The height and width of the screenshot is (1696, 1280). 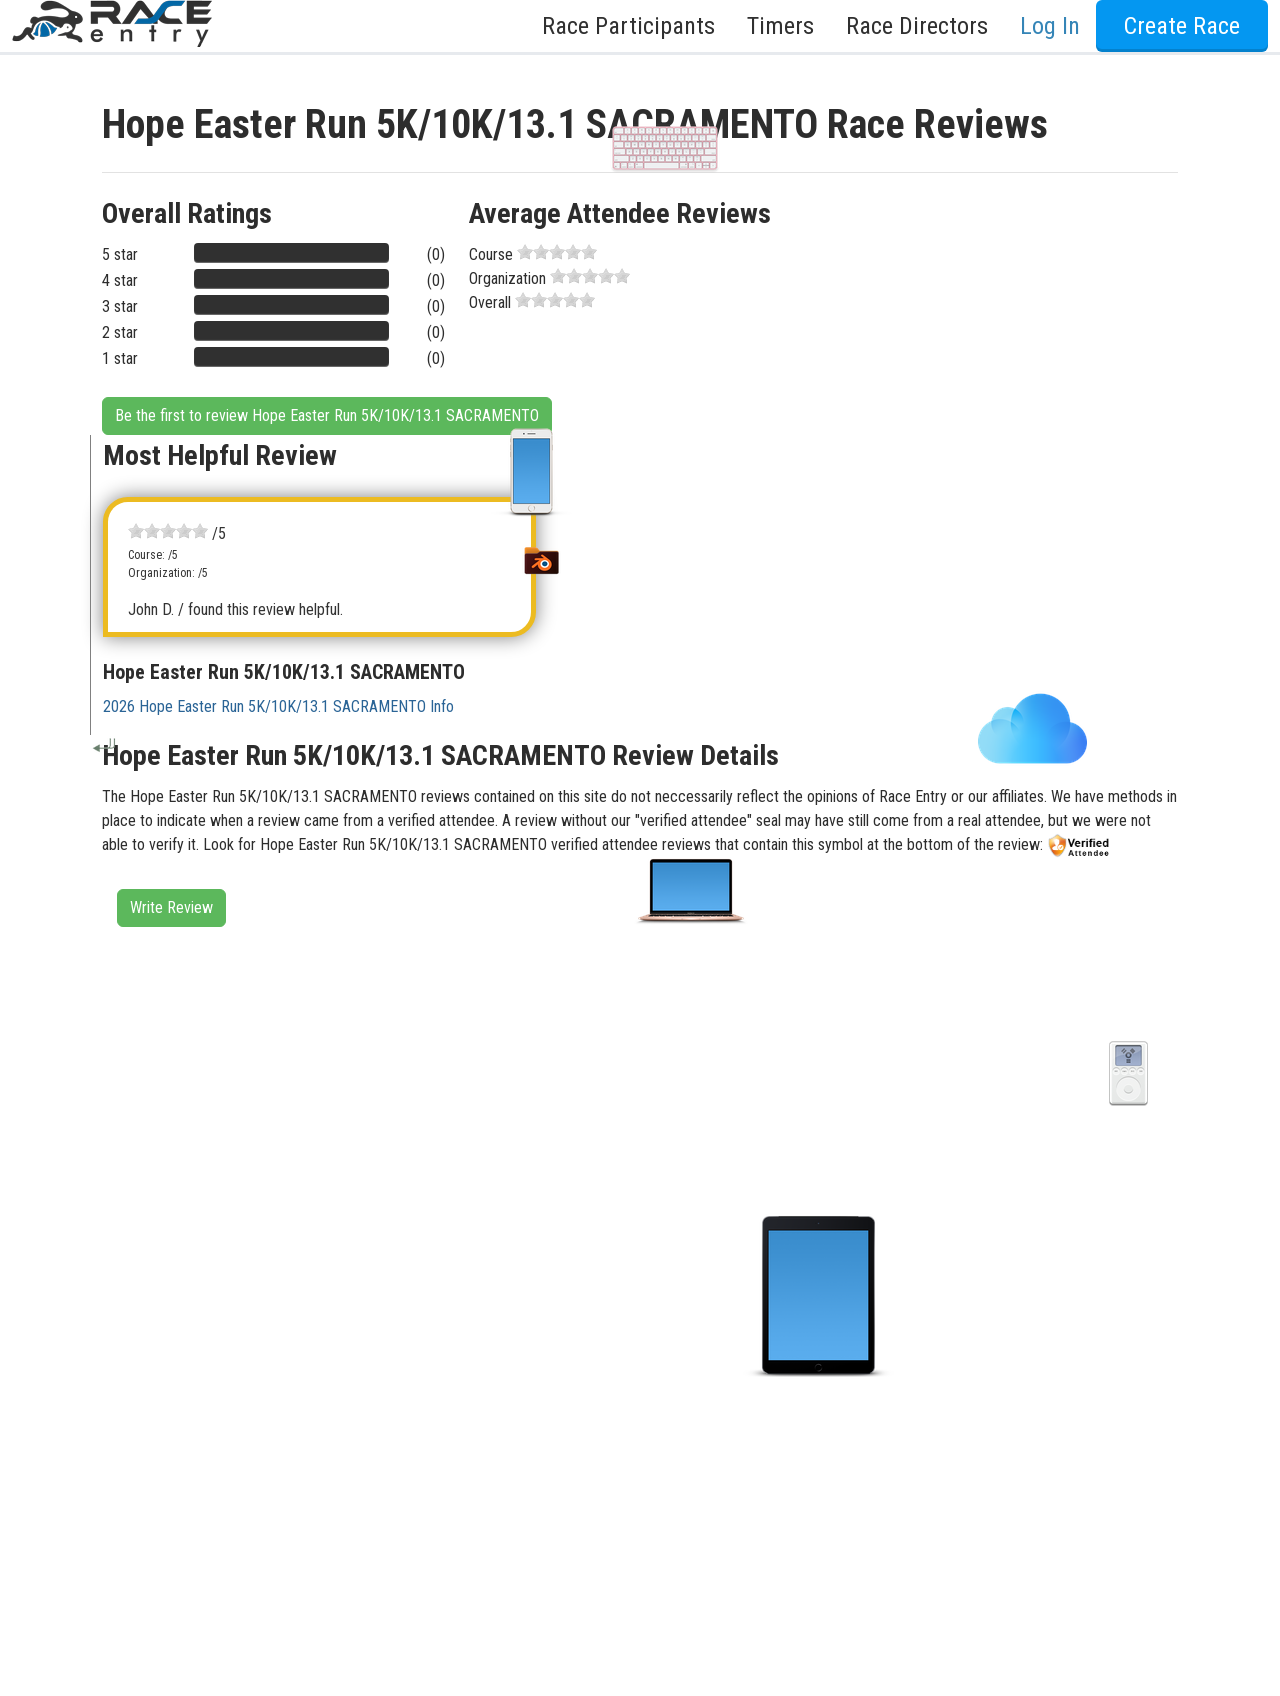 What do you see at coordinates (103, 743) in the screenshot?
I see `reply to all recipients in an email thread` at bounding box center [103, 743].